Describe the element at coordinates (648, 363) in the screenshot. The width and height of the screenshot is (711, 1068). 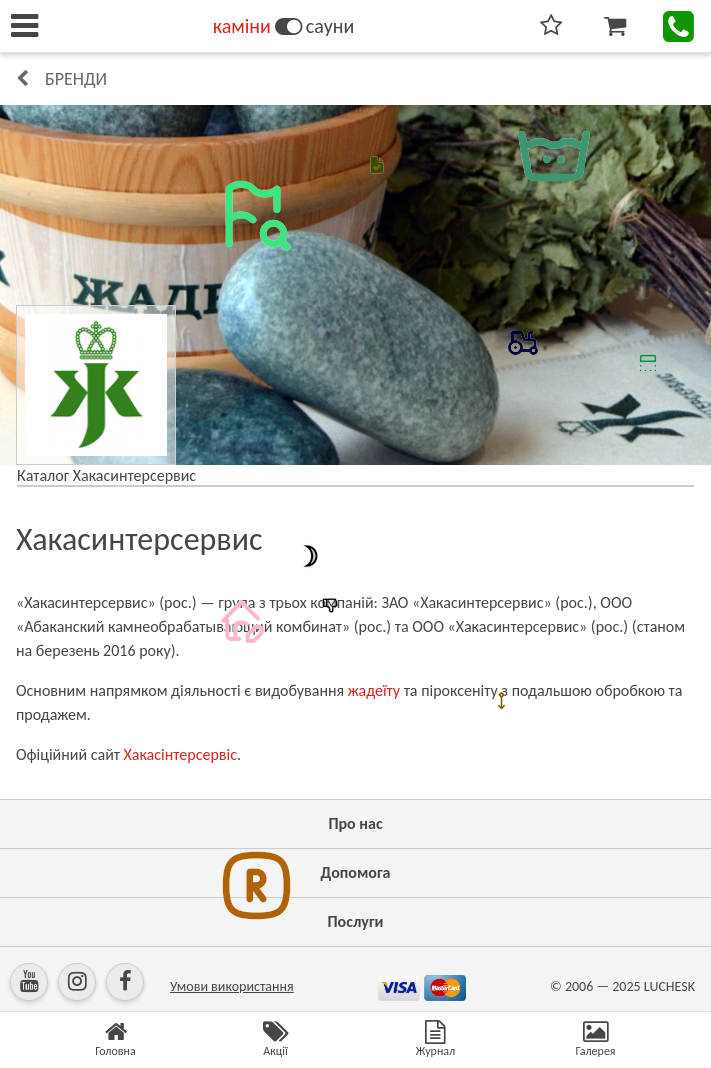
I see `align content to top of container` at that location.